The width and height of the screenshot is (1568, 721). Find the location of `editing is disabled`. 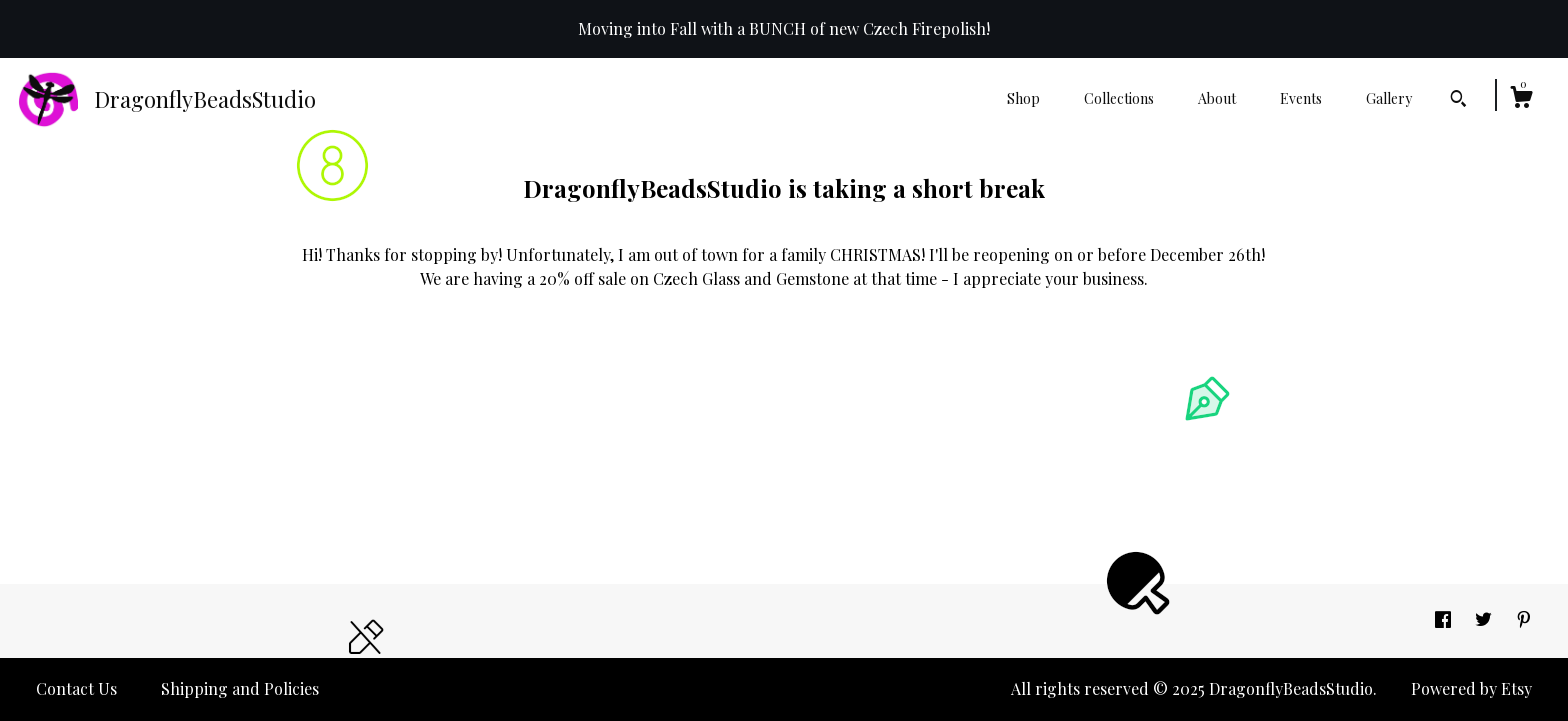

editing is disabled is located at coordinates (365, 637).